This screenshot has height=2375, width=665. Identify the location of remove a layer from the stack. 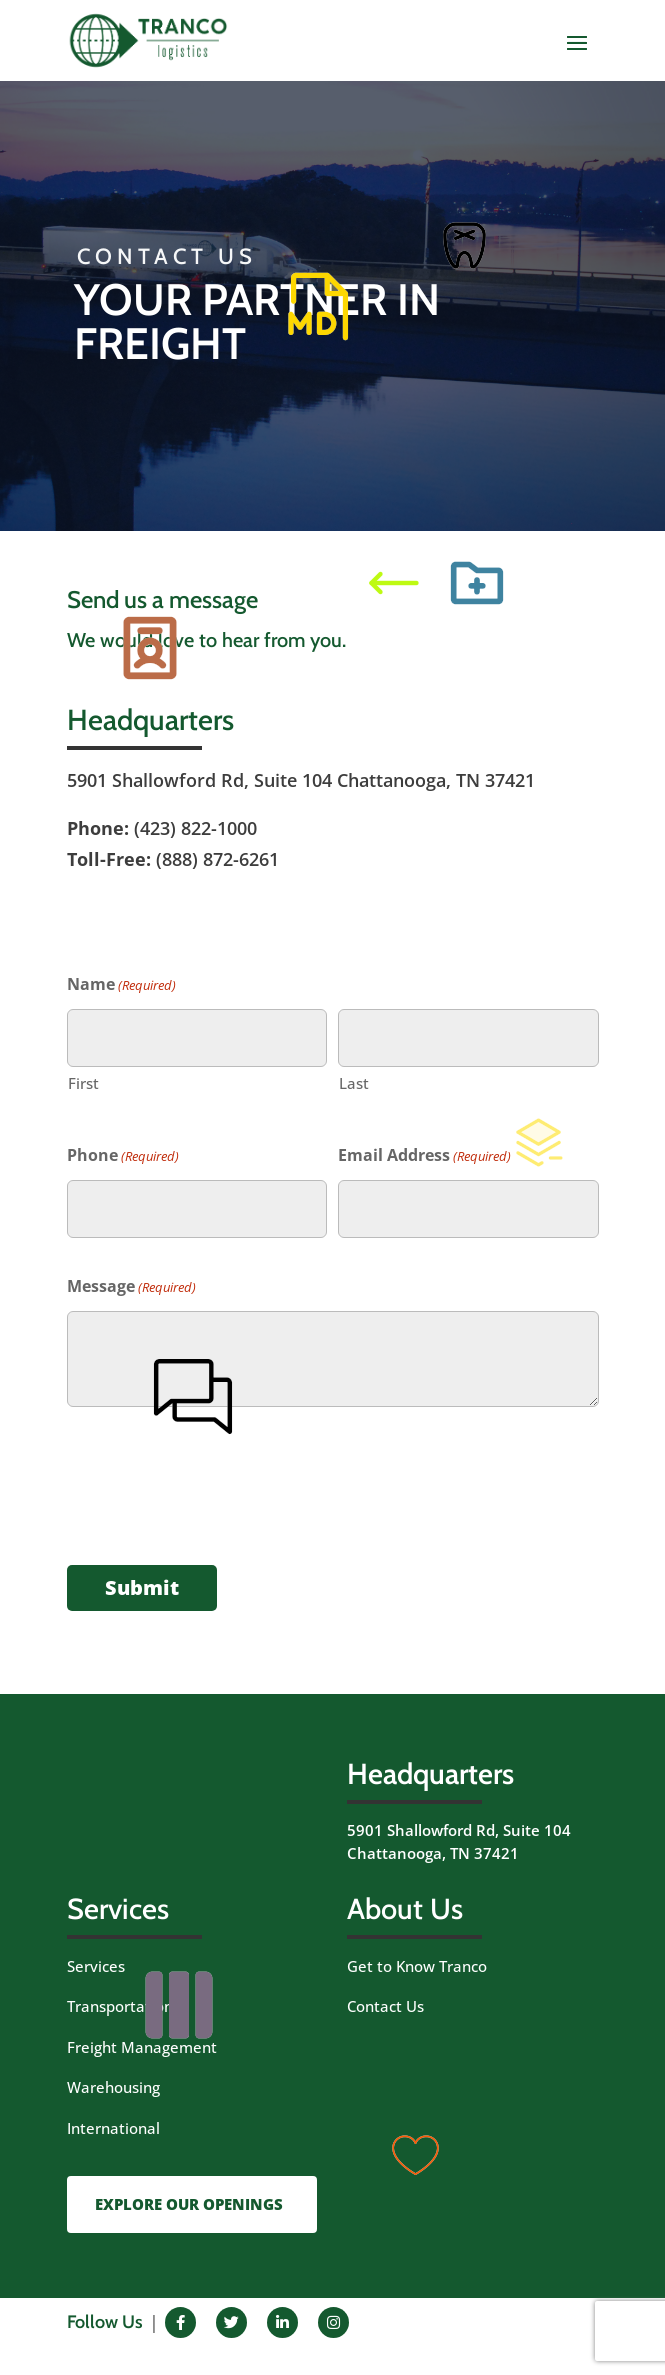
(538, 1142).